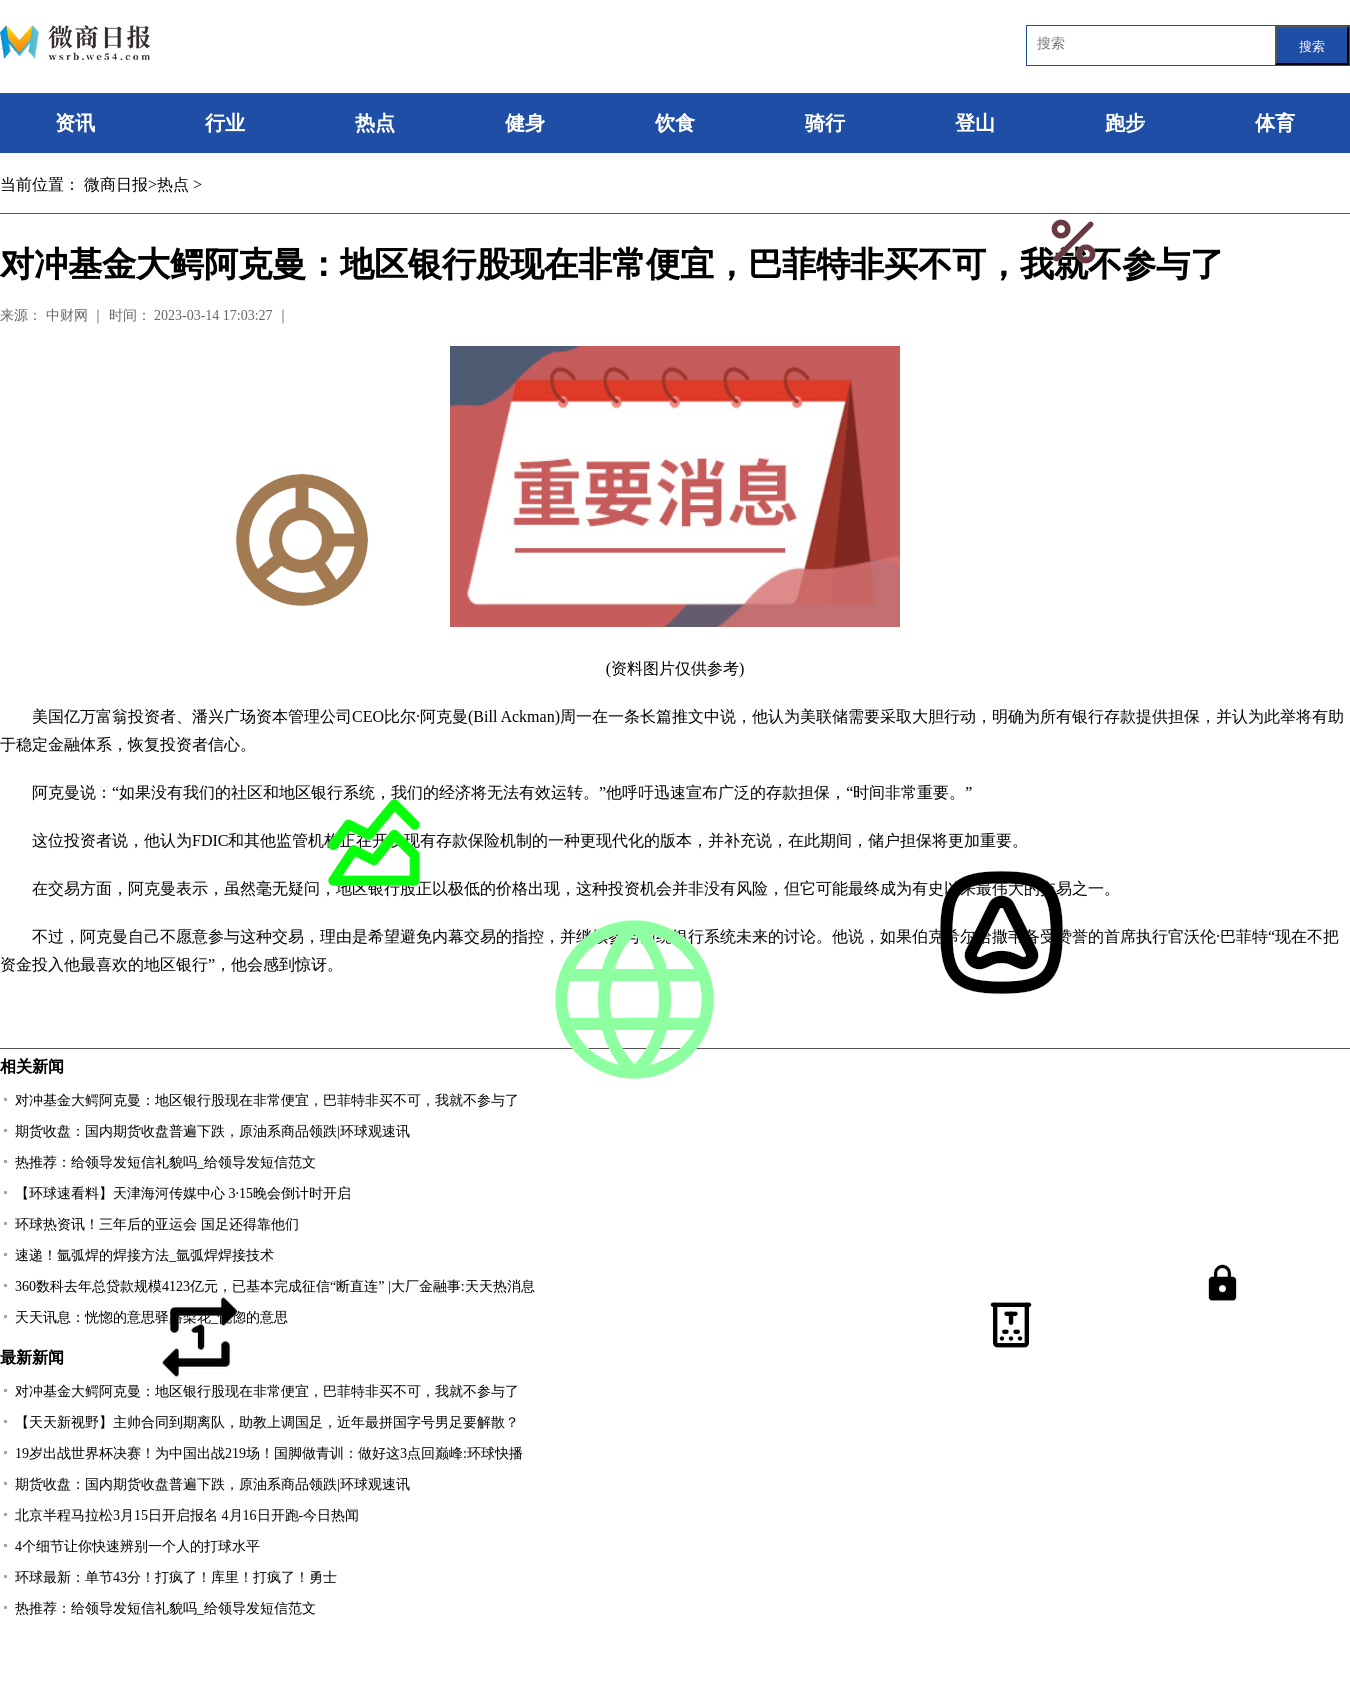 The width and height of the screenshot is (1350, 1686). What do you see at coordinates (1222, 1283) in the screenshot?
I see `indicates a secure connection` at bounding box center [1222, 1283].